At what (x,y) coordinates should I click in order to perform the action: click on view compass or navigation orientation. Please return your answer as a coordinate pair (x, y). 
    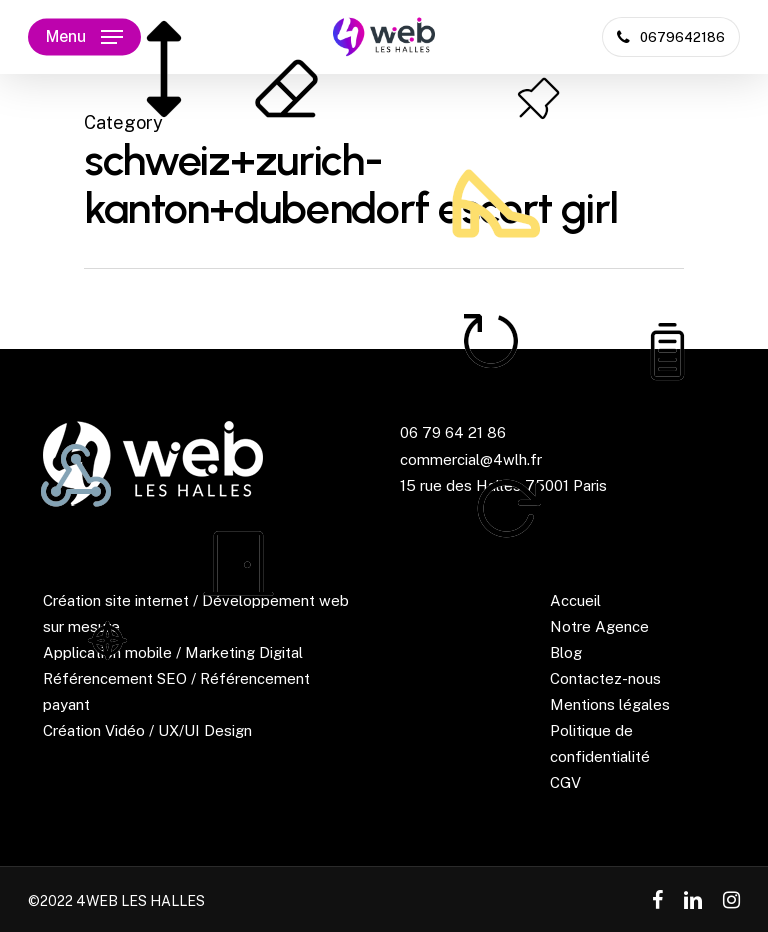
    Looking at the image, I should click on (107, 640).